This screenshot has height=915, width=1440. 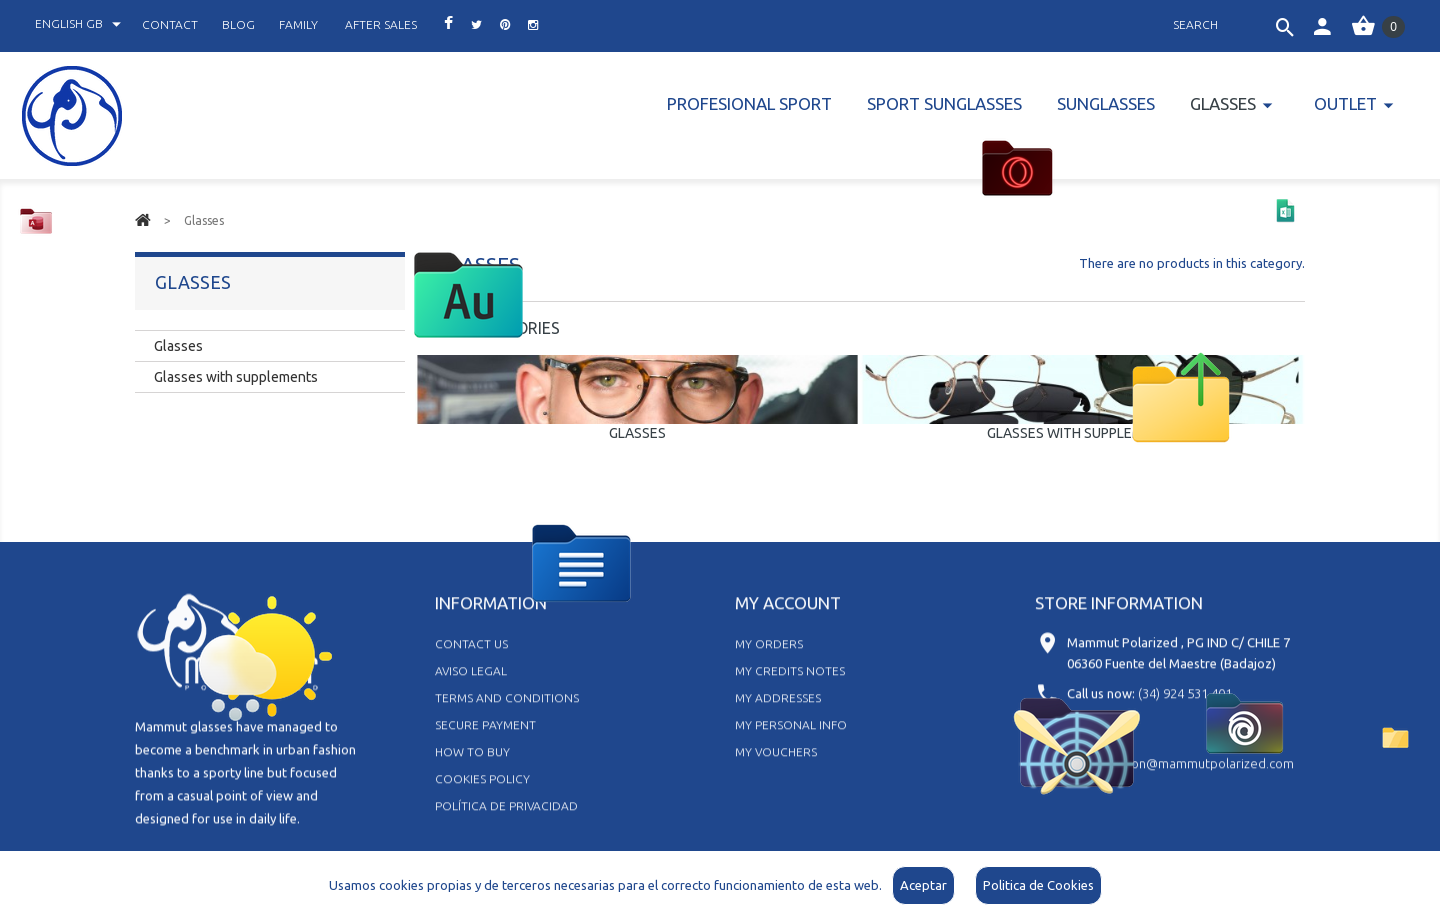 I want to click on open folder containing pixel art or retro-style files, so click(x=1395, y=738).